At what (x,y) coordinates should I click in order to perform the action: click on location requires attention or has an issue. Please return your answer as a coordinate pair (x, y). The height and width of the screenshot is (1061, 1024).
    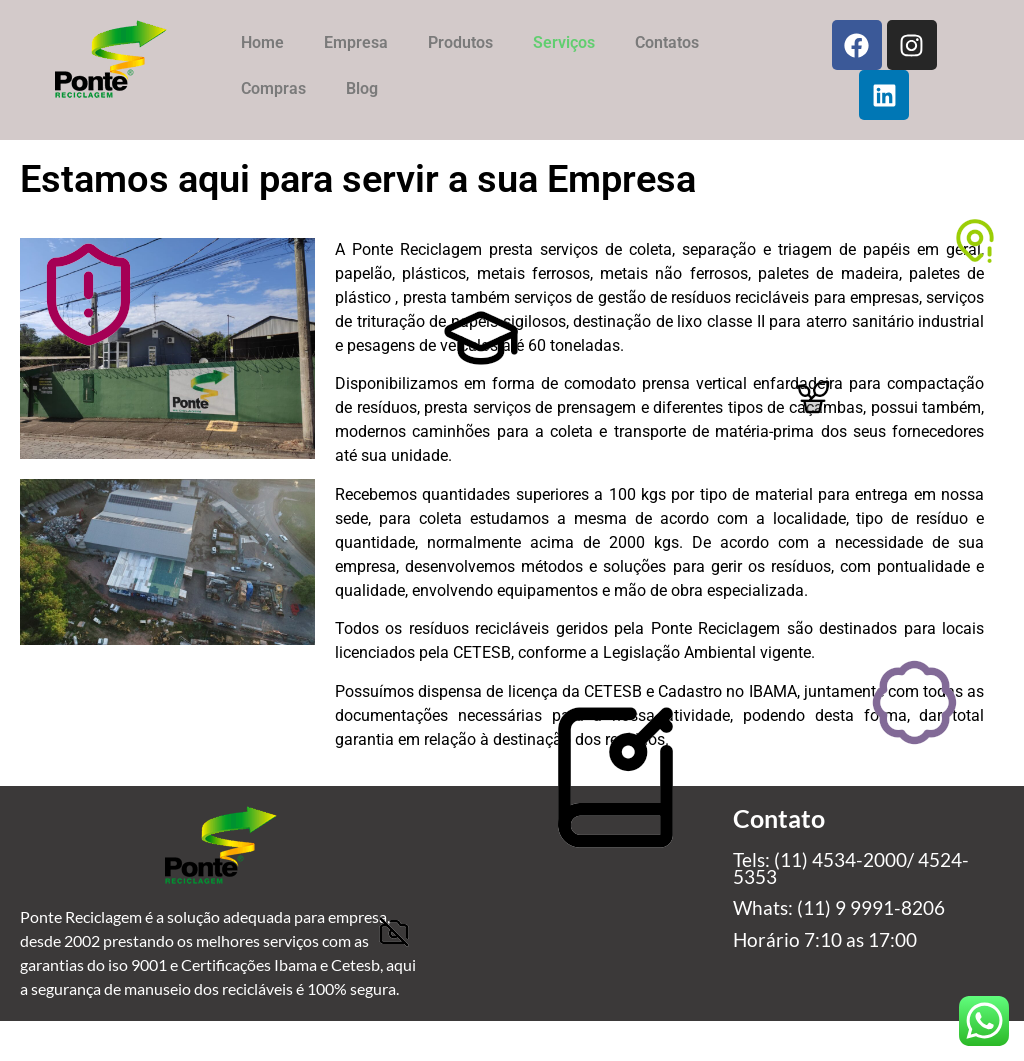
    Looking at the image, I should click on (975, 240).